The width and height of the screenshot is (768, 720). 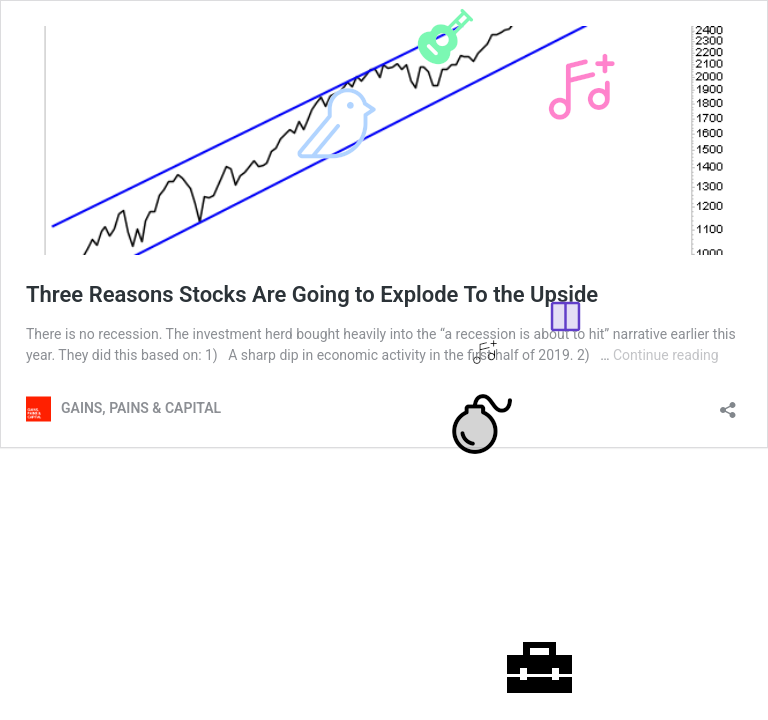 What do you see at coordinates (565, 316) in the screenshot?
I see `split view horizontally into two panes` at bounding box center [565, 316].